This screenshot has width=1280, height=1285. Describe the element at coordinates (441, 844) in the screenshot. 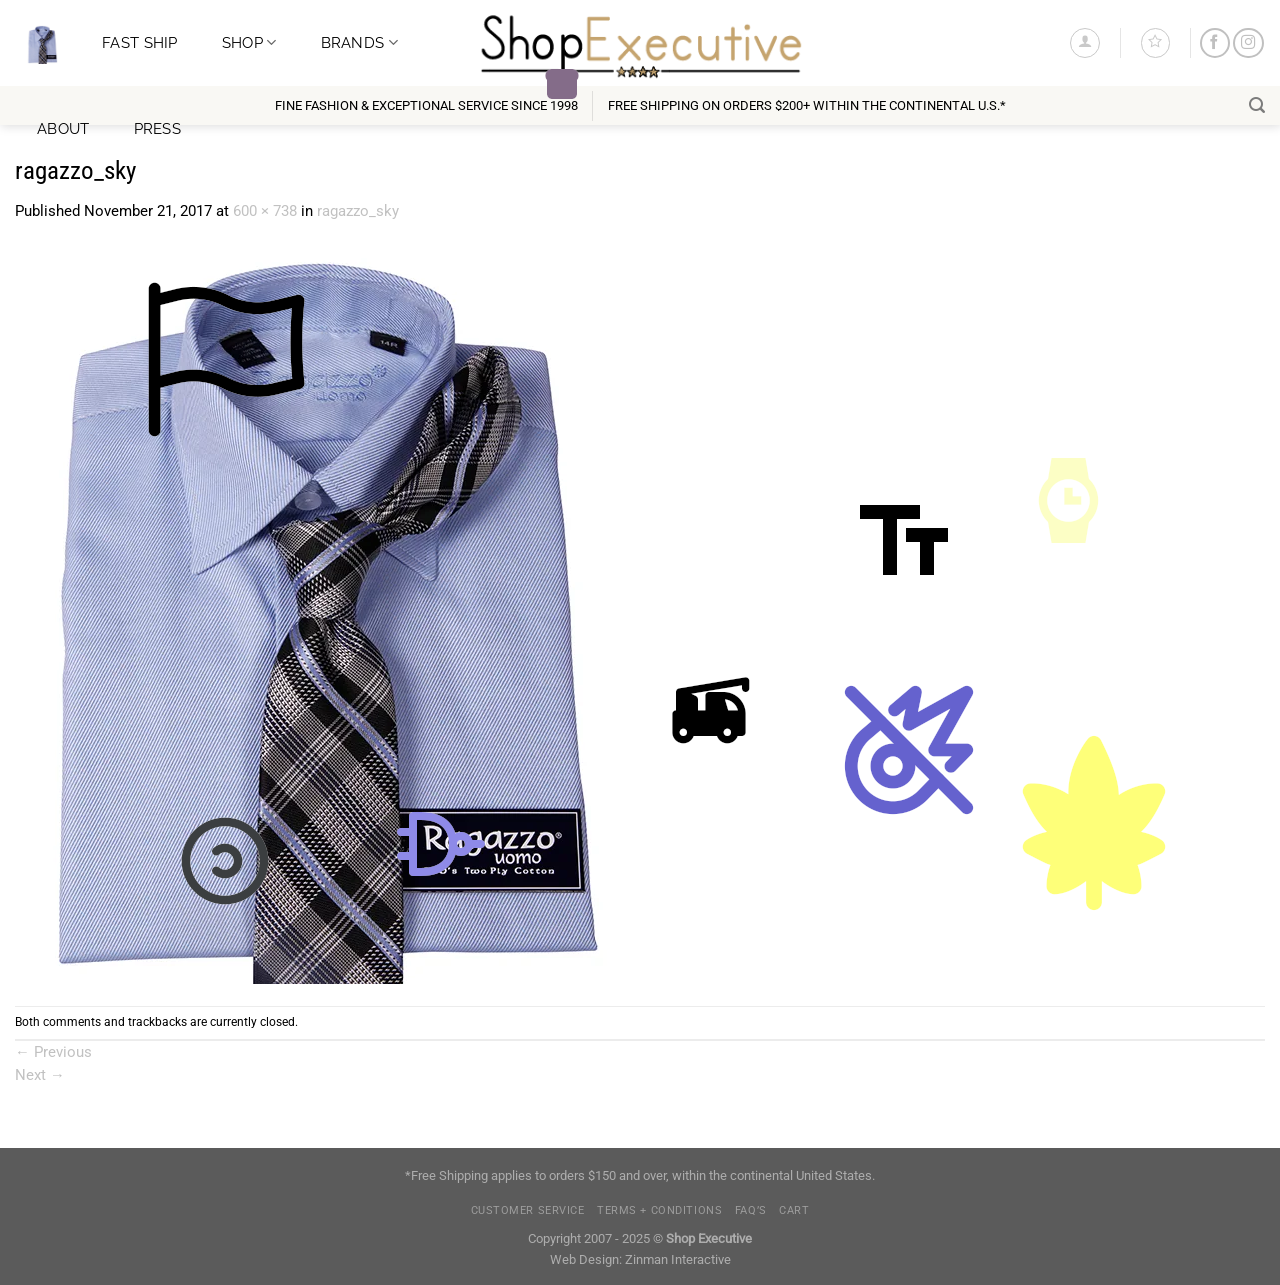

I see `represents a NAND logic gate in circuit design` at that location.